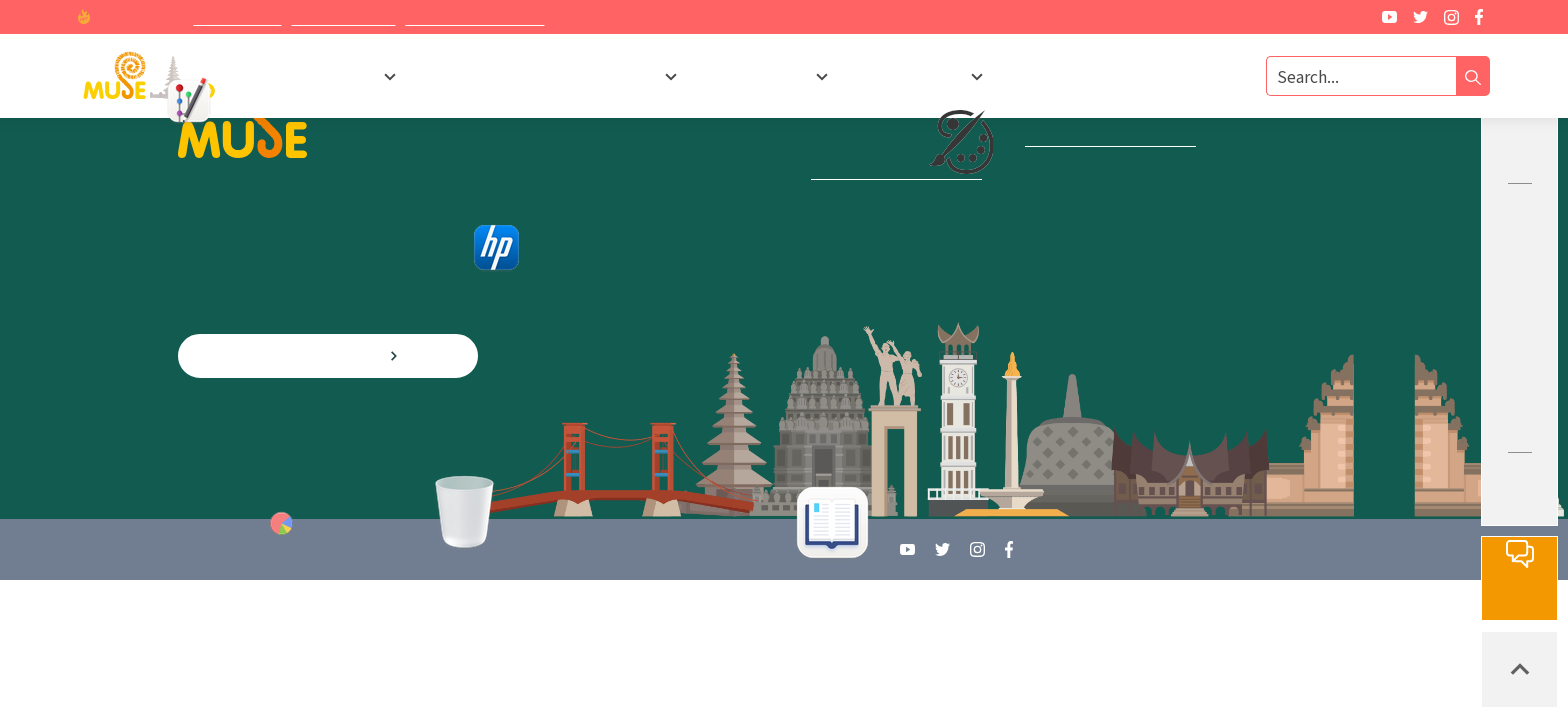 The height and width of the screenshot is (720, 1568). What do you see at coordinates (464, 511) in the screenshot?
I see `open the trash to view deleted items` at bounding box center [464, 511].